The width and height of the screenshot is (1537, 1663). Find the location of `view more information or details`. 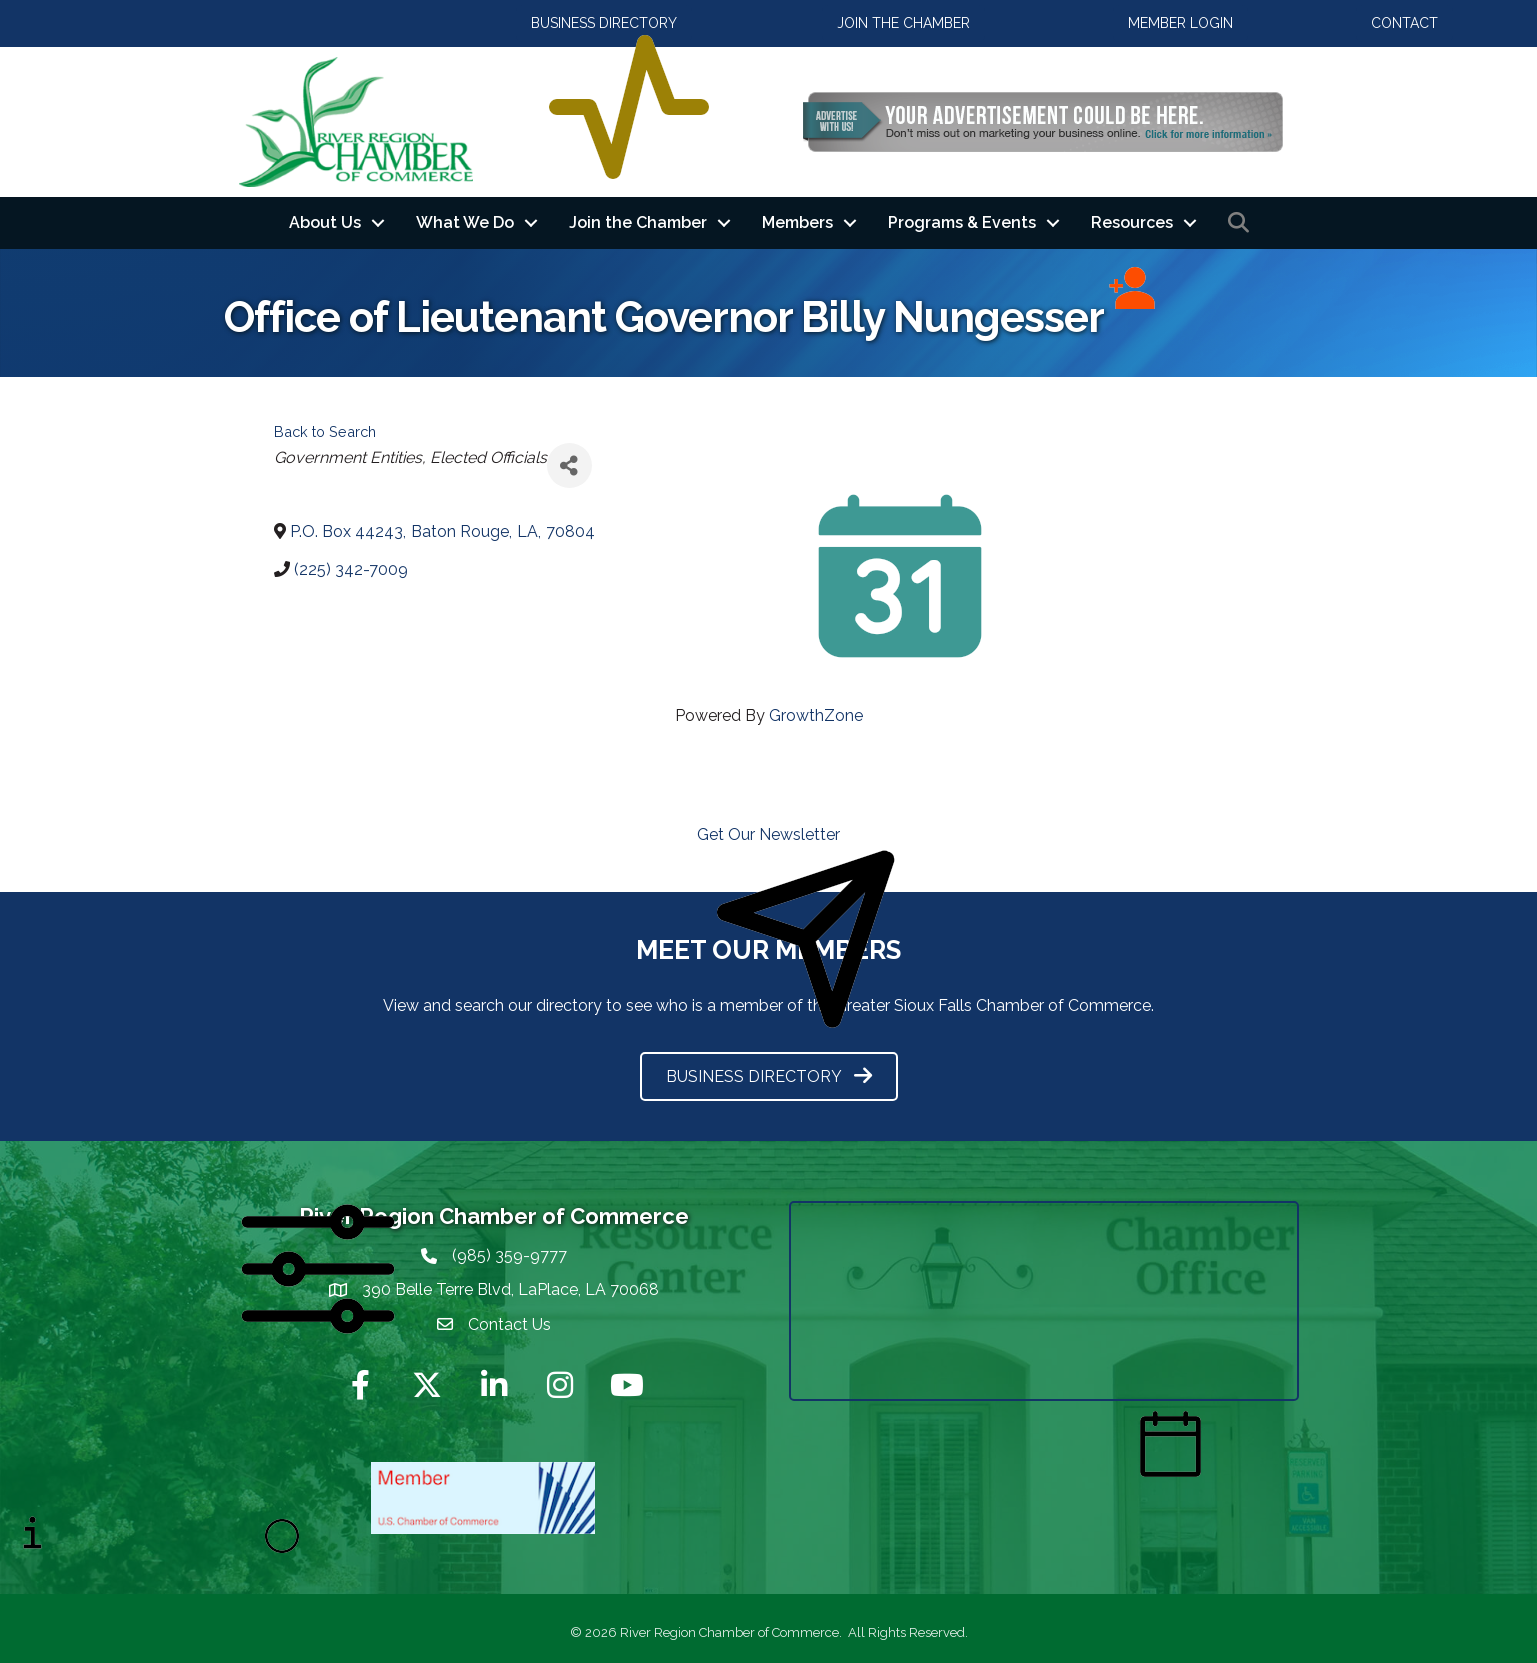

view more information or details is located at coordinates (32, 1532).